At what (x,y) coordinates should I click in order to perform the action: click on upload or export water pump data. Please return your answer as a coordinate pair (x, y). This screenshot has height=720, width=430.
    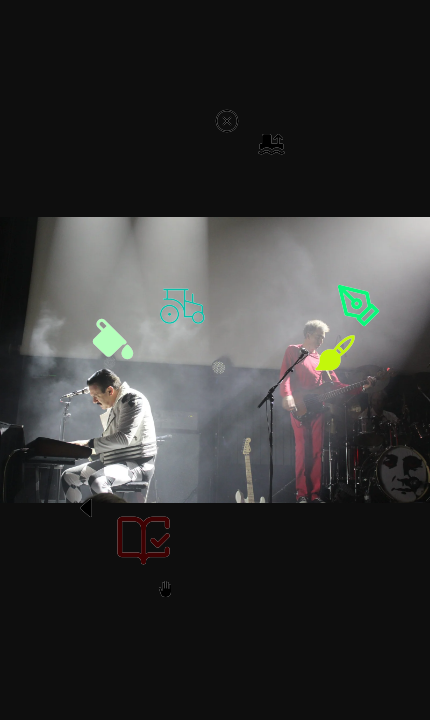
    Looking at the image, I should click on (271, 143).